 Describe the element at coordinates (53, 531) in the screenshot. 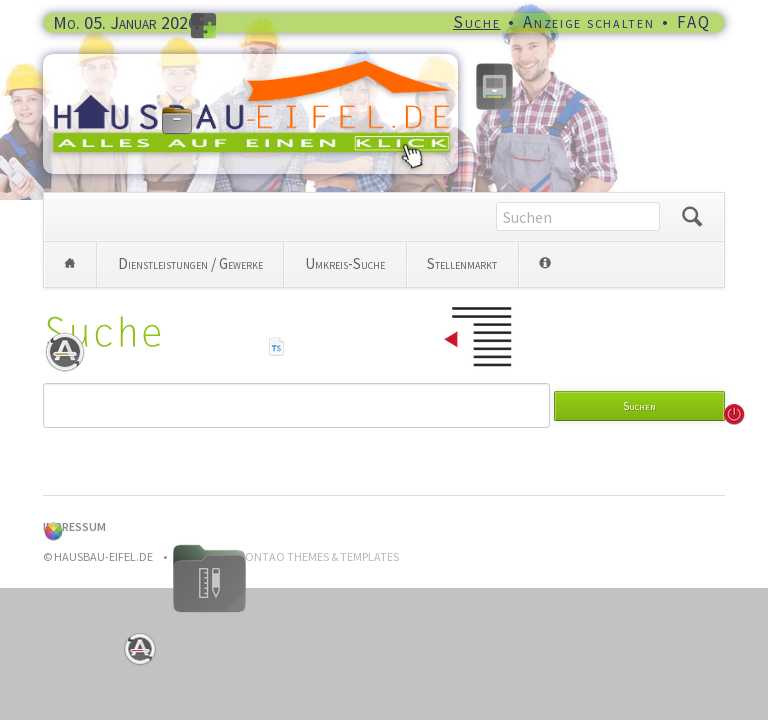

I see `access color management settings` at that location.